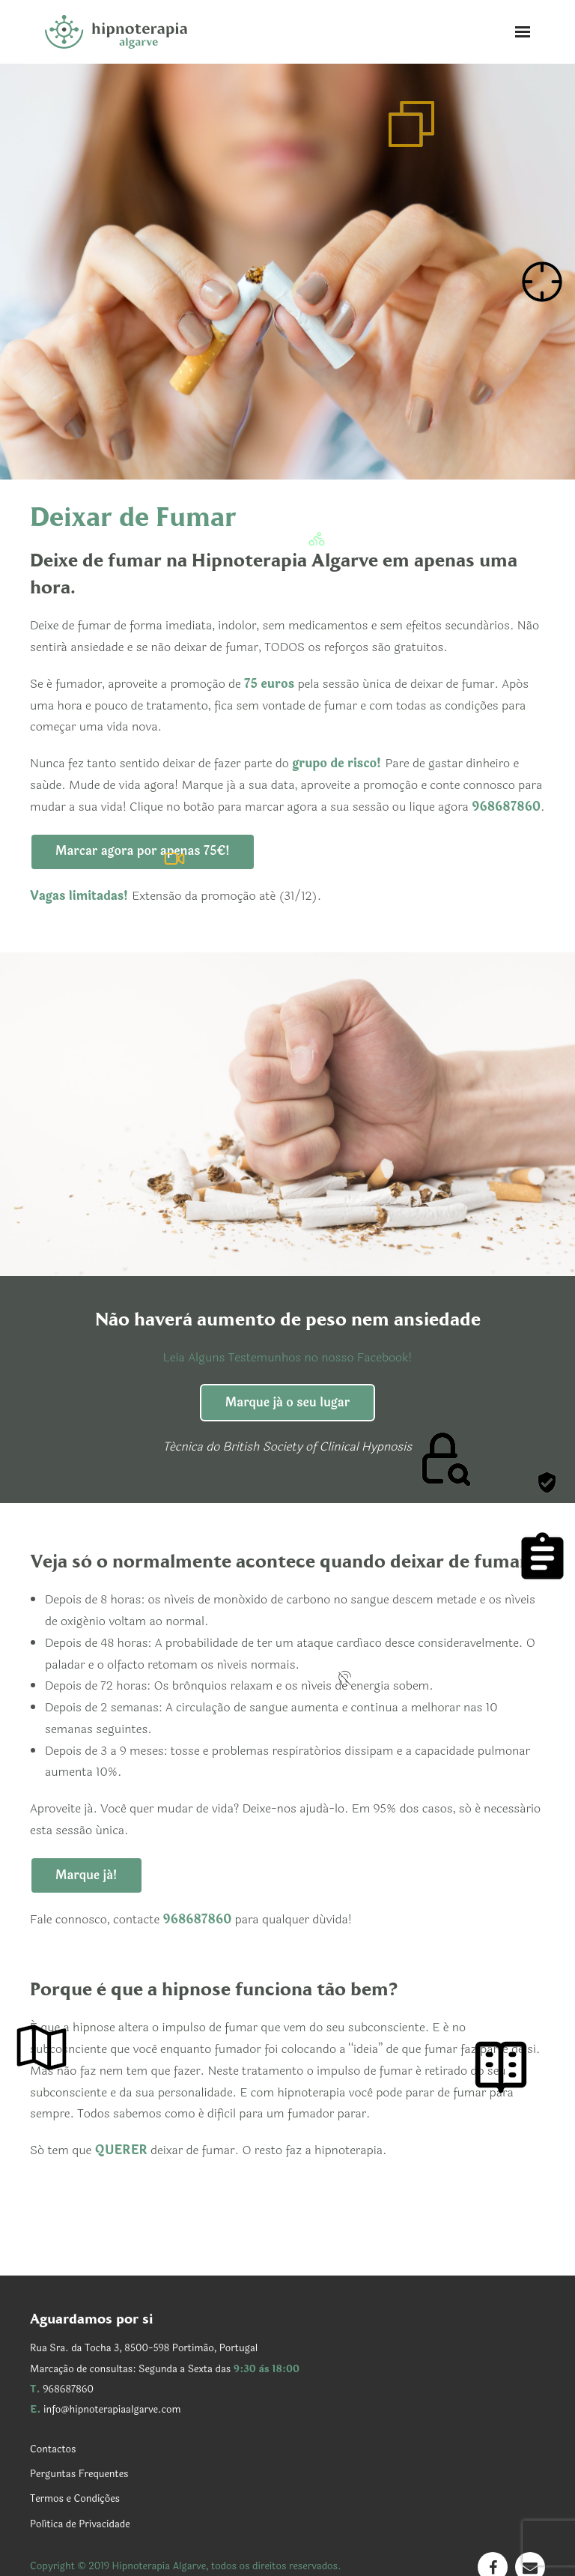  What do you see at coordinates (501, 2067) in the screenshot?
I see `access vocabulary or dictionary features` at bounding box center [501, 2067].